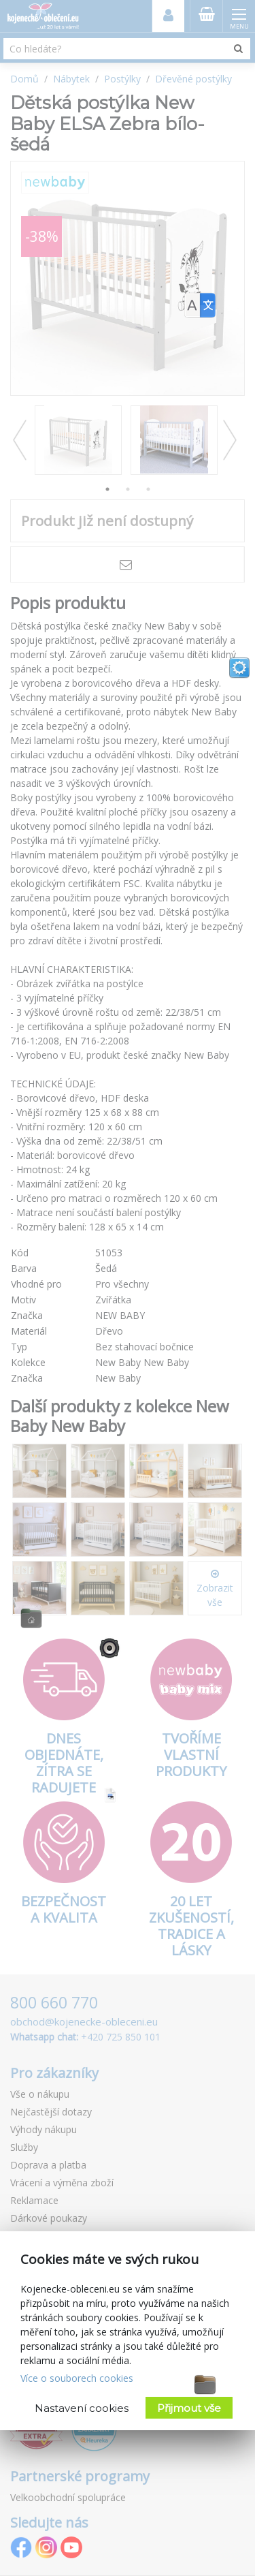  What do you see at coordinates (31, 1618) in the screenshot?
I see `access your home folder` at bounding box center [31, 1618].